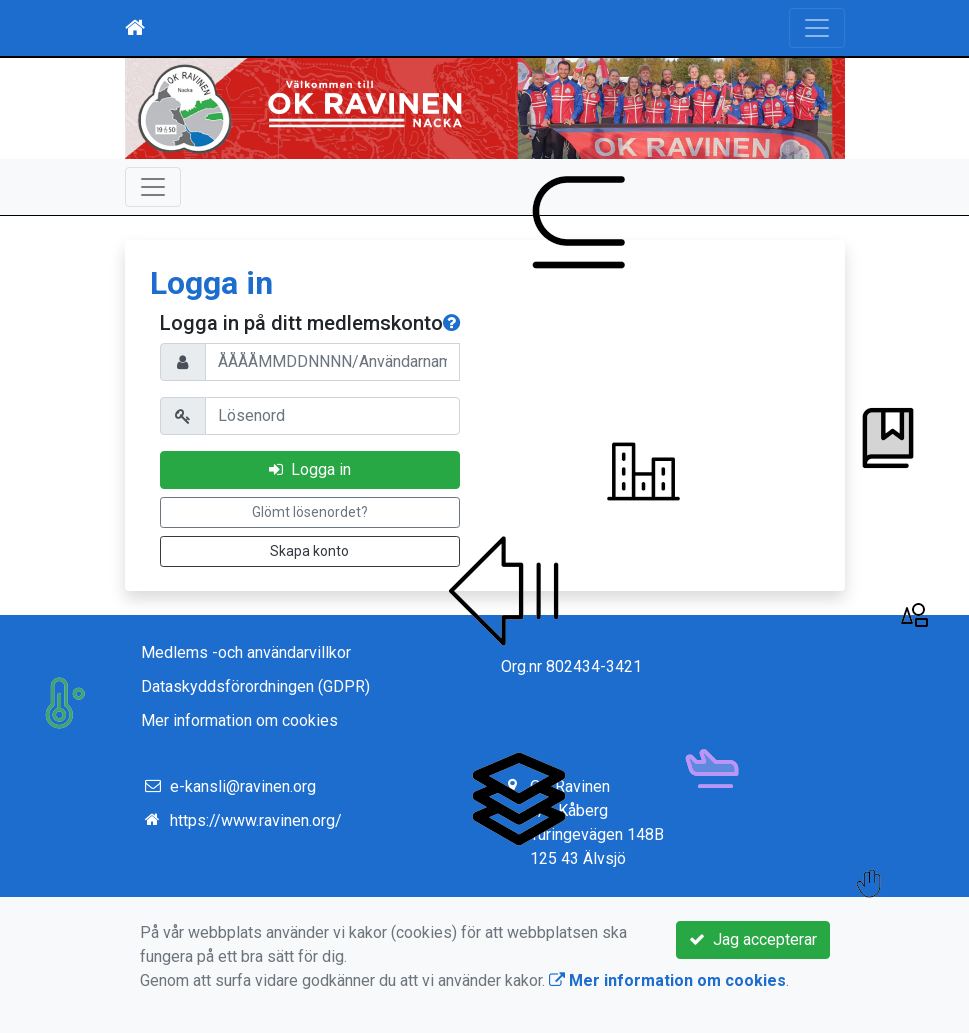 This screenshot has width=969, height=1033. Describe the element at coordinates (869, 883) in the screenshot. I see `stop or pause an action` at that location.